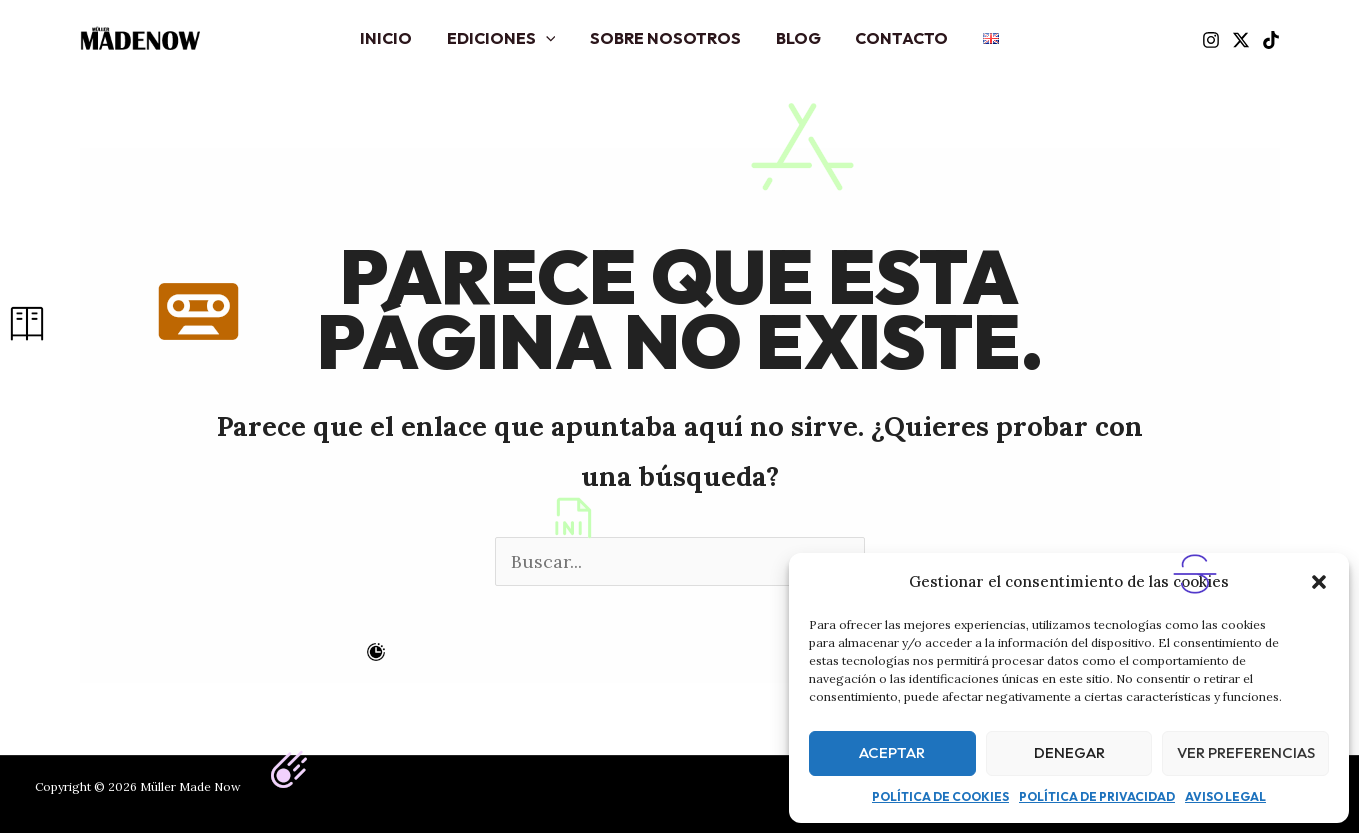 The height and width of the screenshot is (833, 1359). What do you see at coordinates (802, 150) in the screenshot?
I see `open the app store` at bounding box center [802, 150].